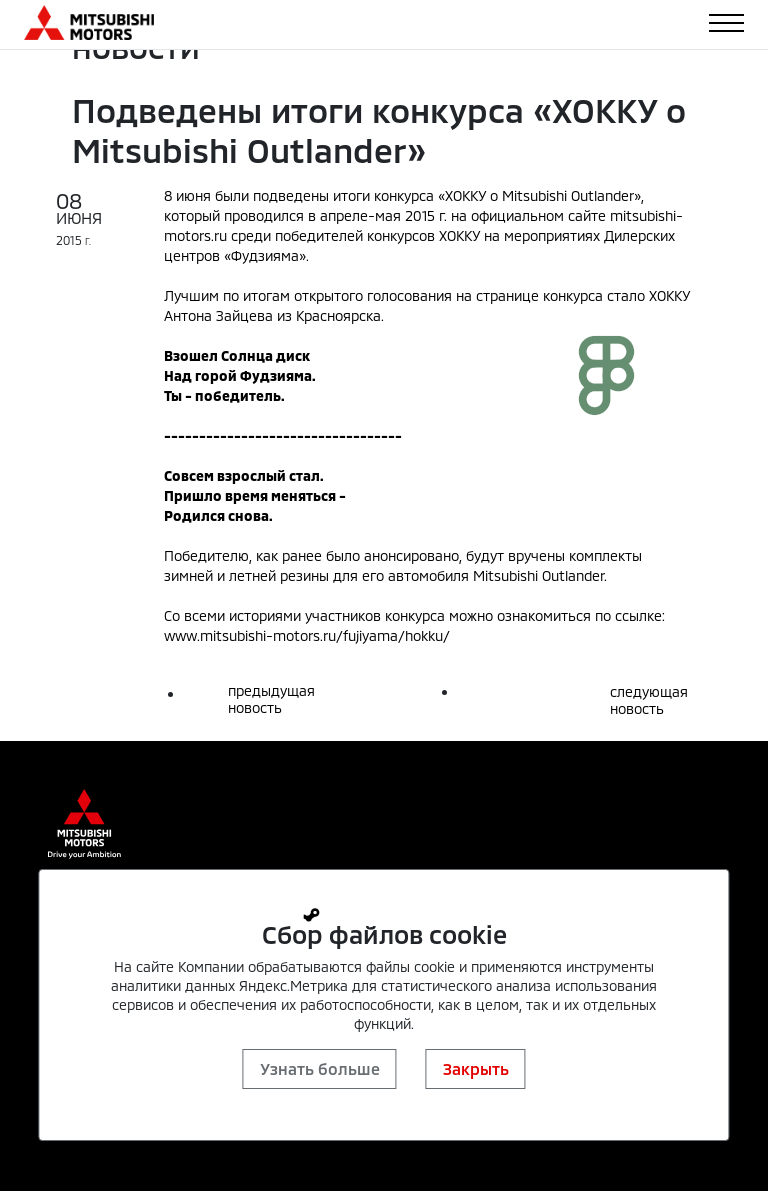  Describe the element at coordinates (606, 375) in the screenshot. I see `open figma design file` at that location.